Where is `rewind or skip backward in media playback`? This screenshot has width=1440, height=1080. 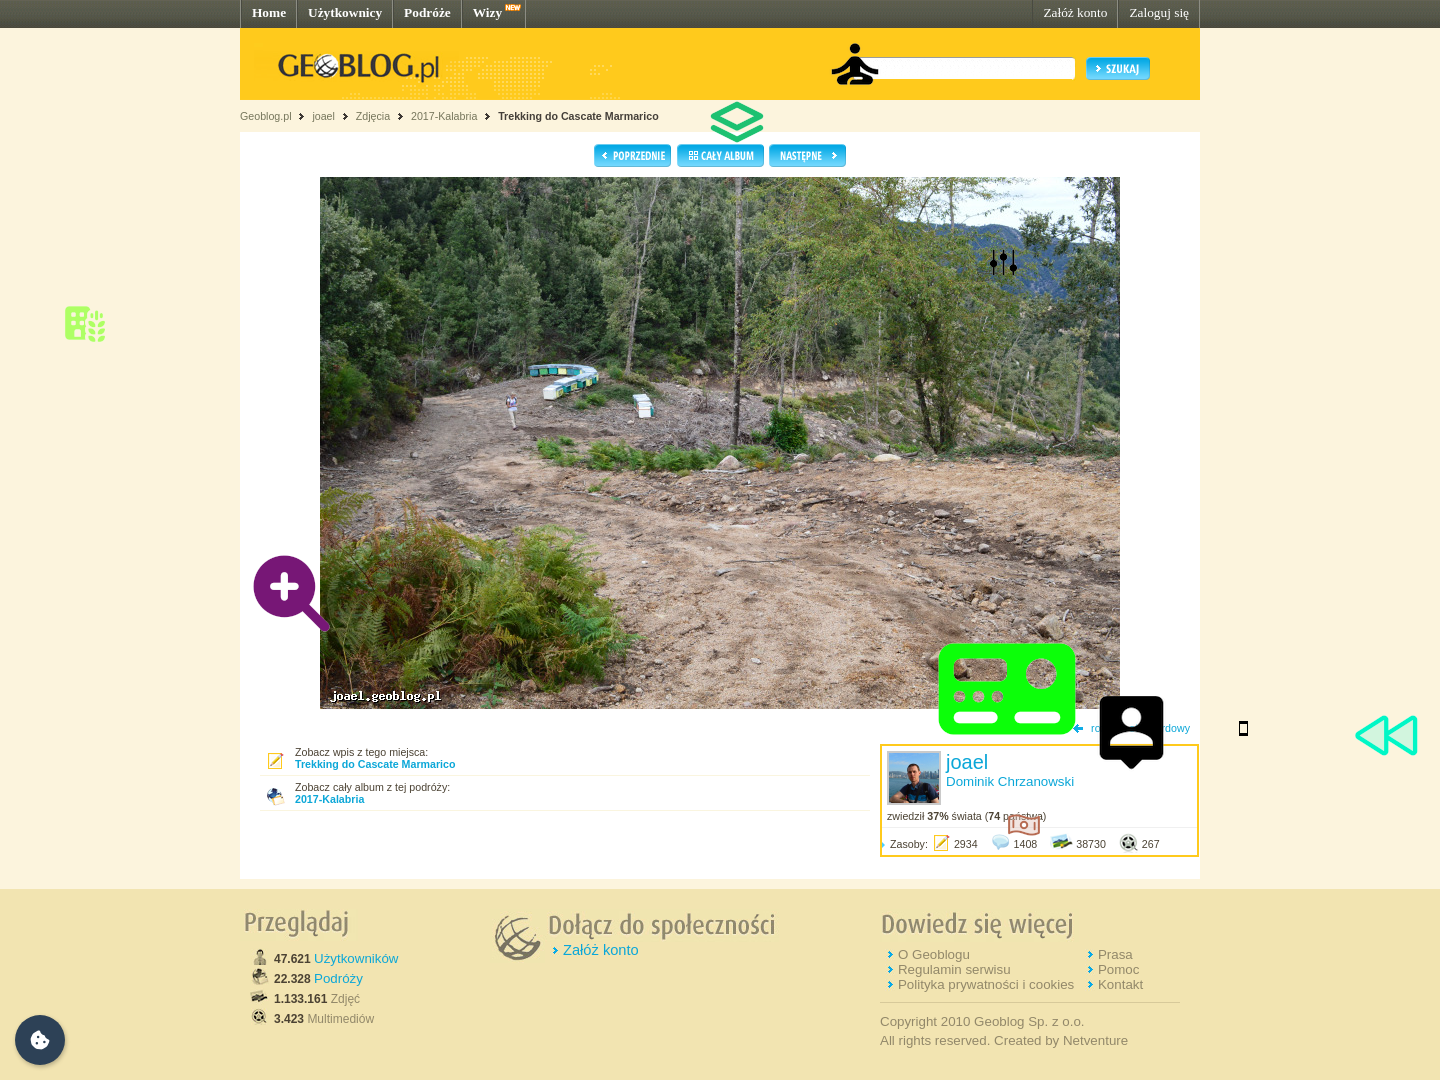 rewind or skip backward in media playback is located at coordinates (1388, 735).